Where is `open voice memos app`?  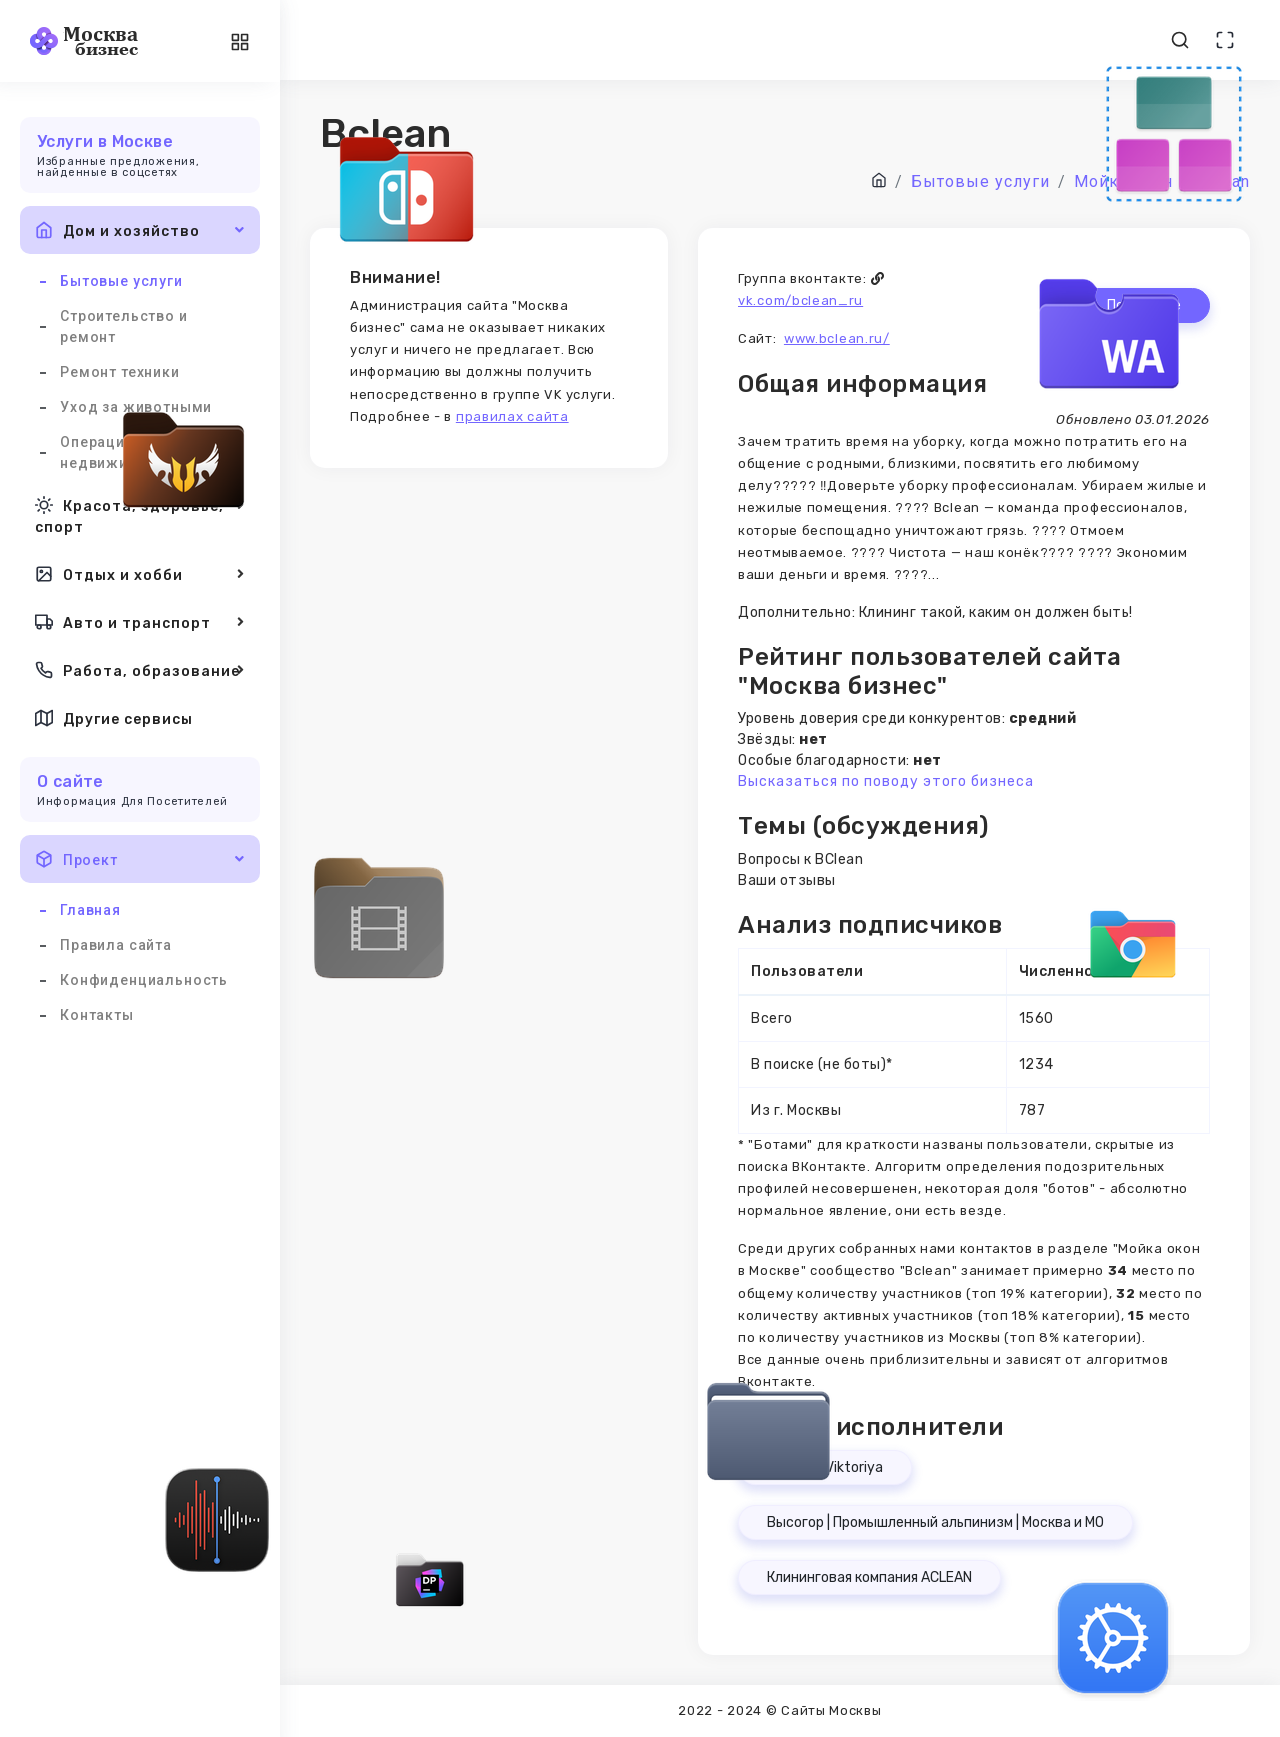
open voice memos app is located at coordinates (217, 1520).